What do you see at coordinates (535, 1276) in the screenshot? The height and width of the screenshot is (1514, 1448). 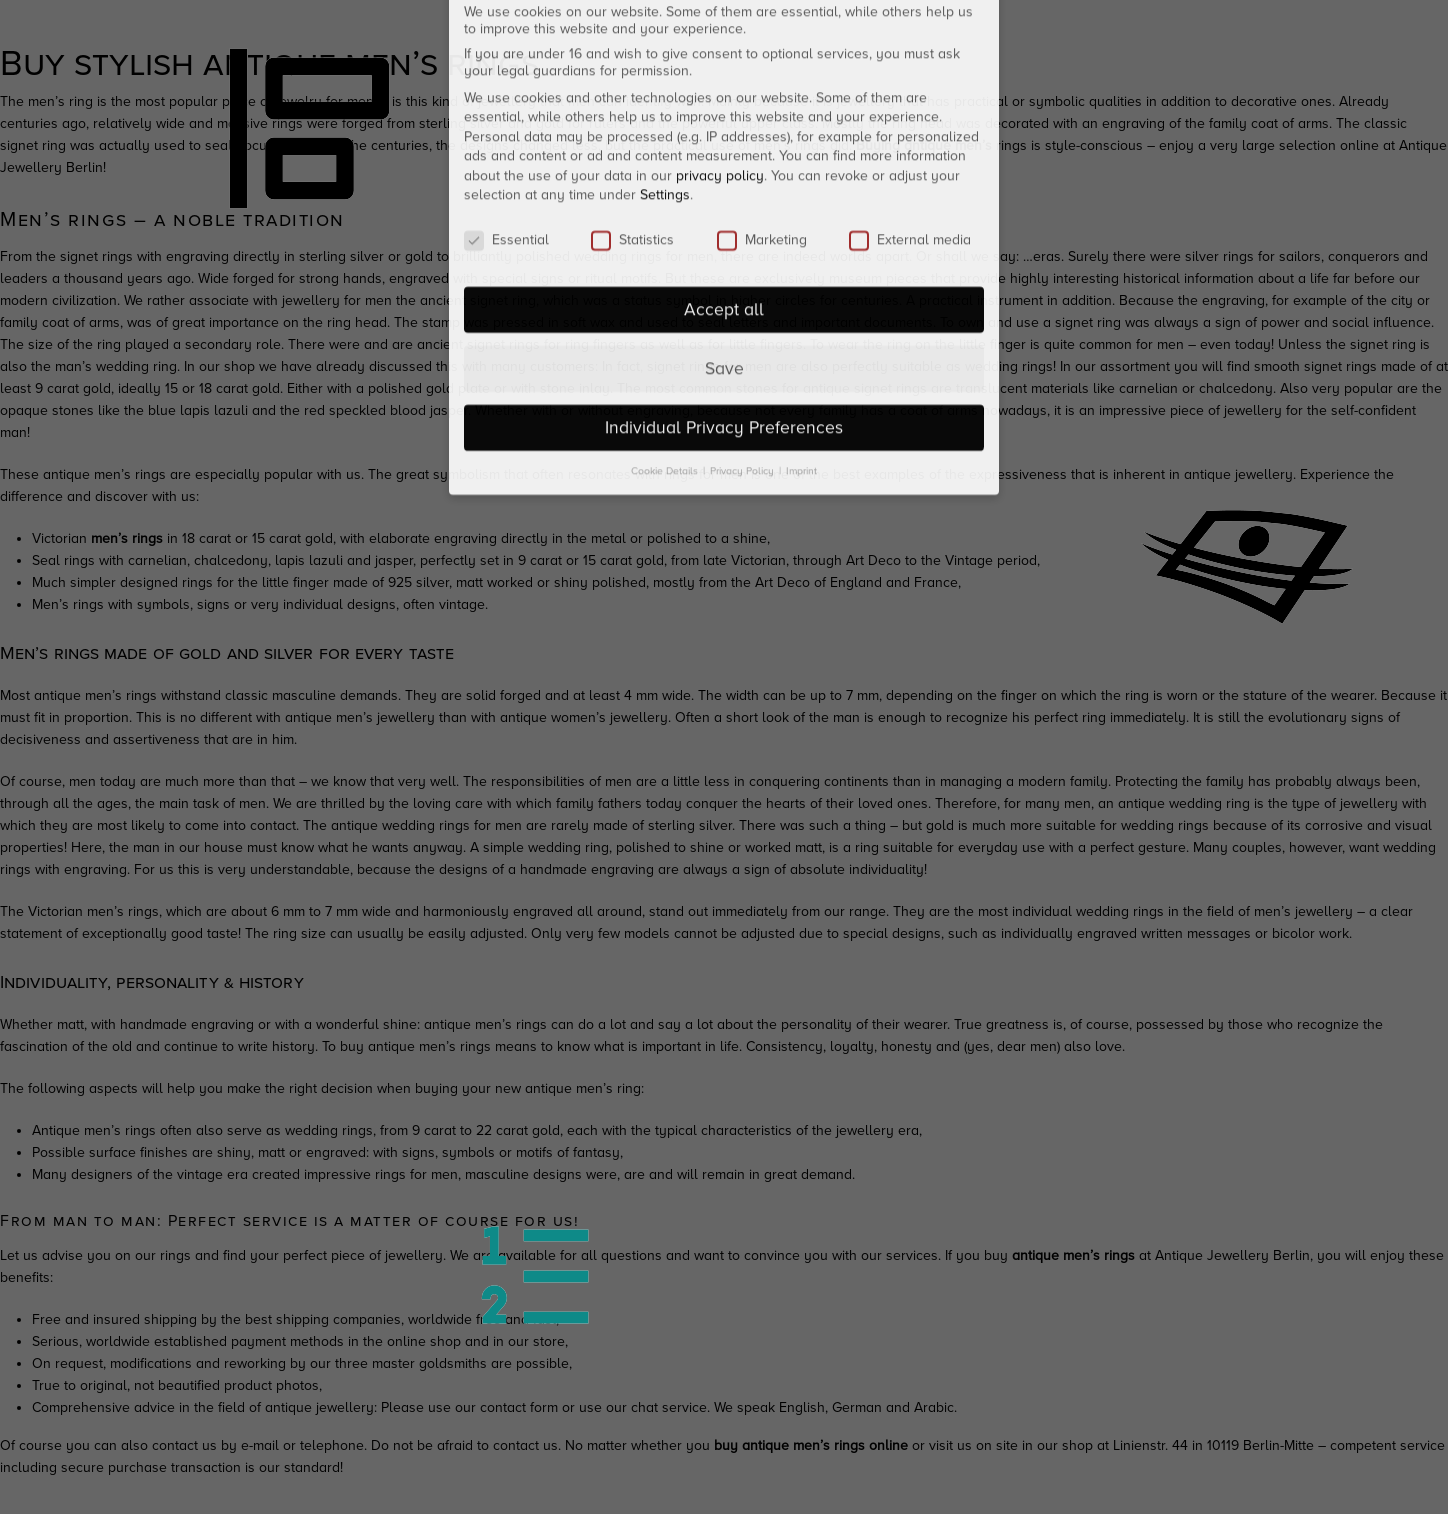 I see `create a numbered list` at bounding box center [535, 1276].